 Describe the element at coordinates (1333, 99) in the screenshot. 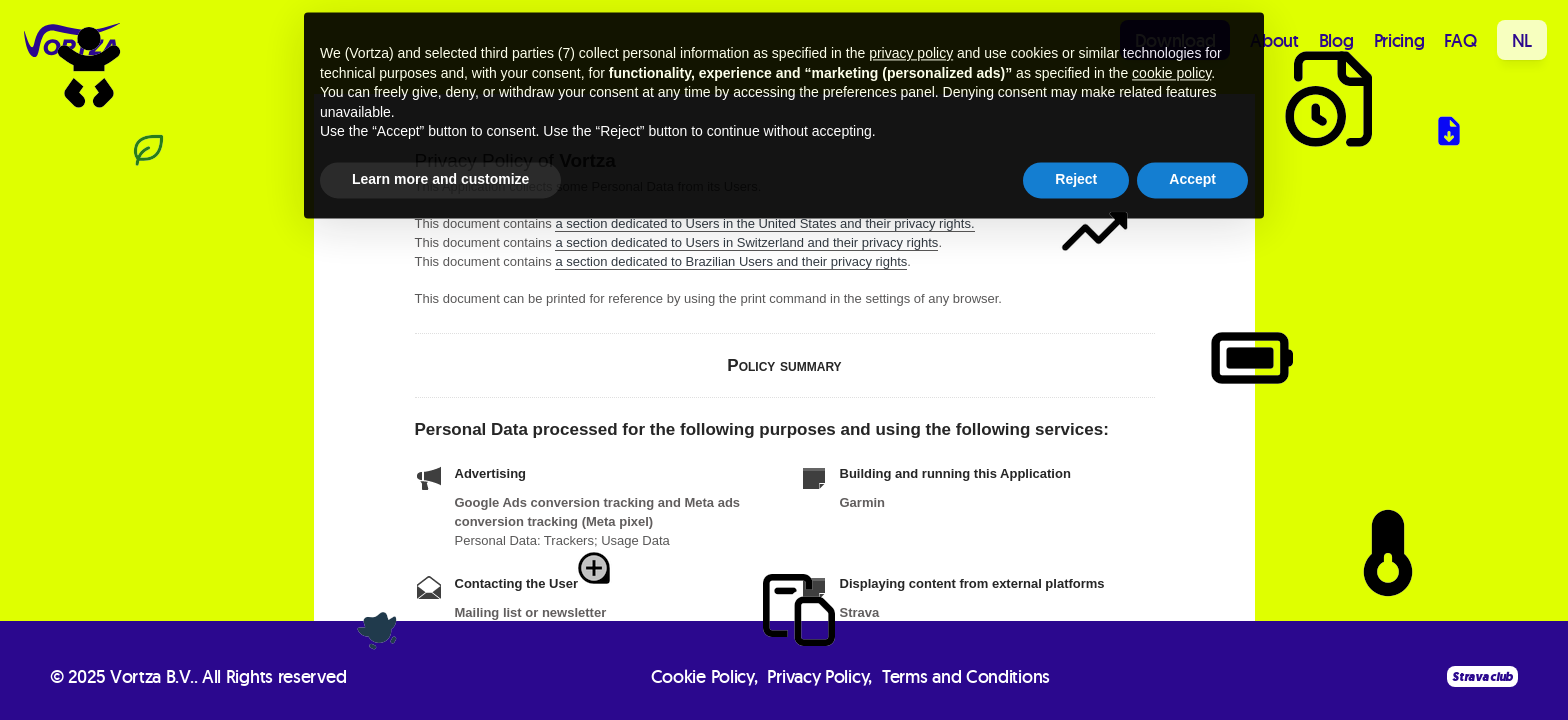

I see `view file history or recent changes` at that location.